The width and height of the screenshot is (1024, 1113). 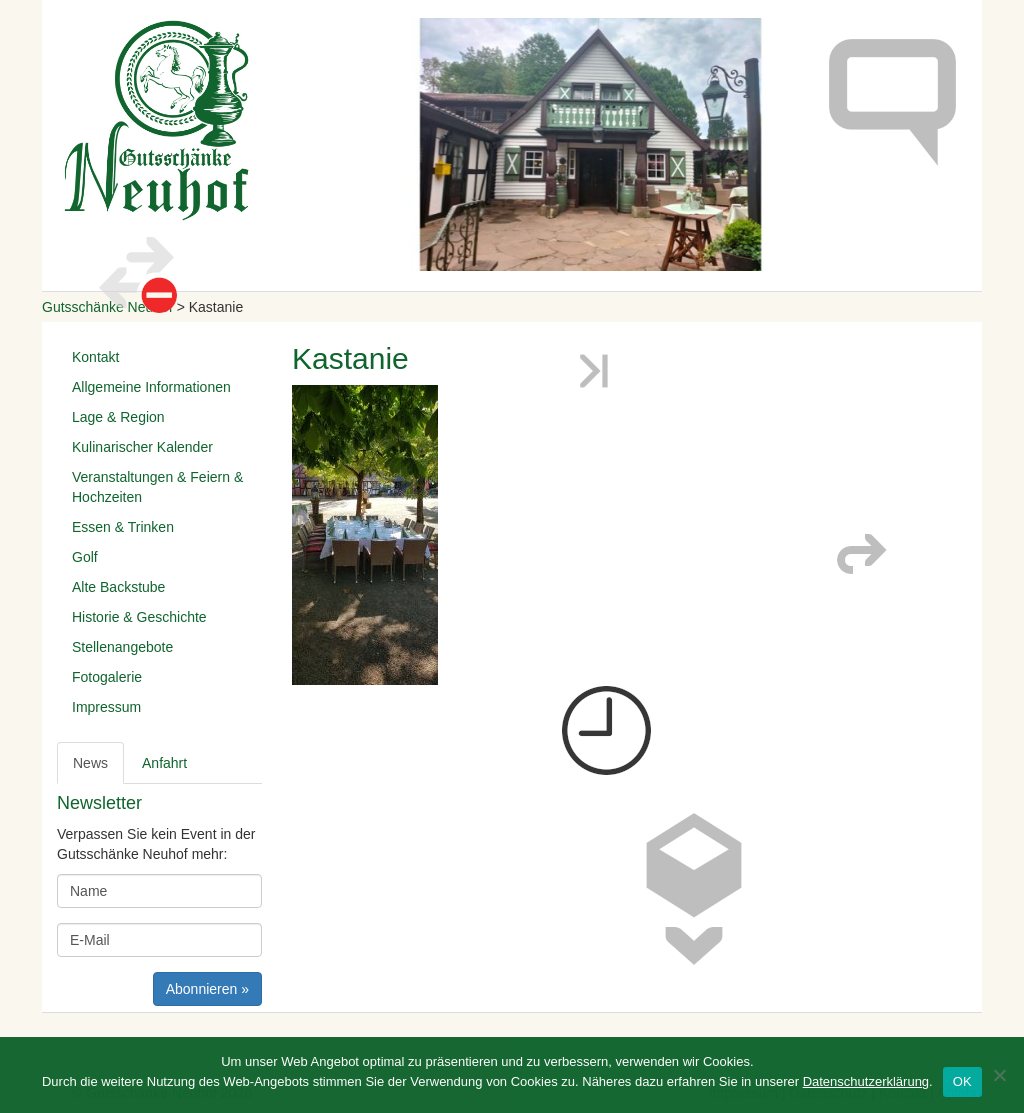 I want to click on network connection error, so click(x=136, y=272).